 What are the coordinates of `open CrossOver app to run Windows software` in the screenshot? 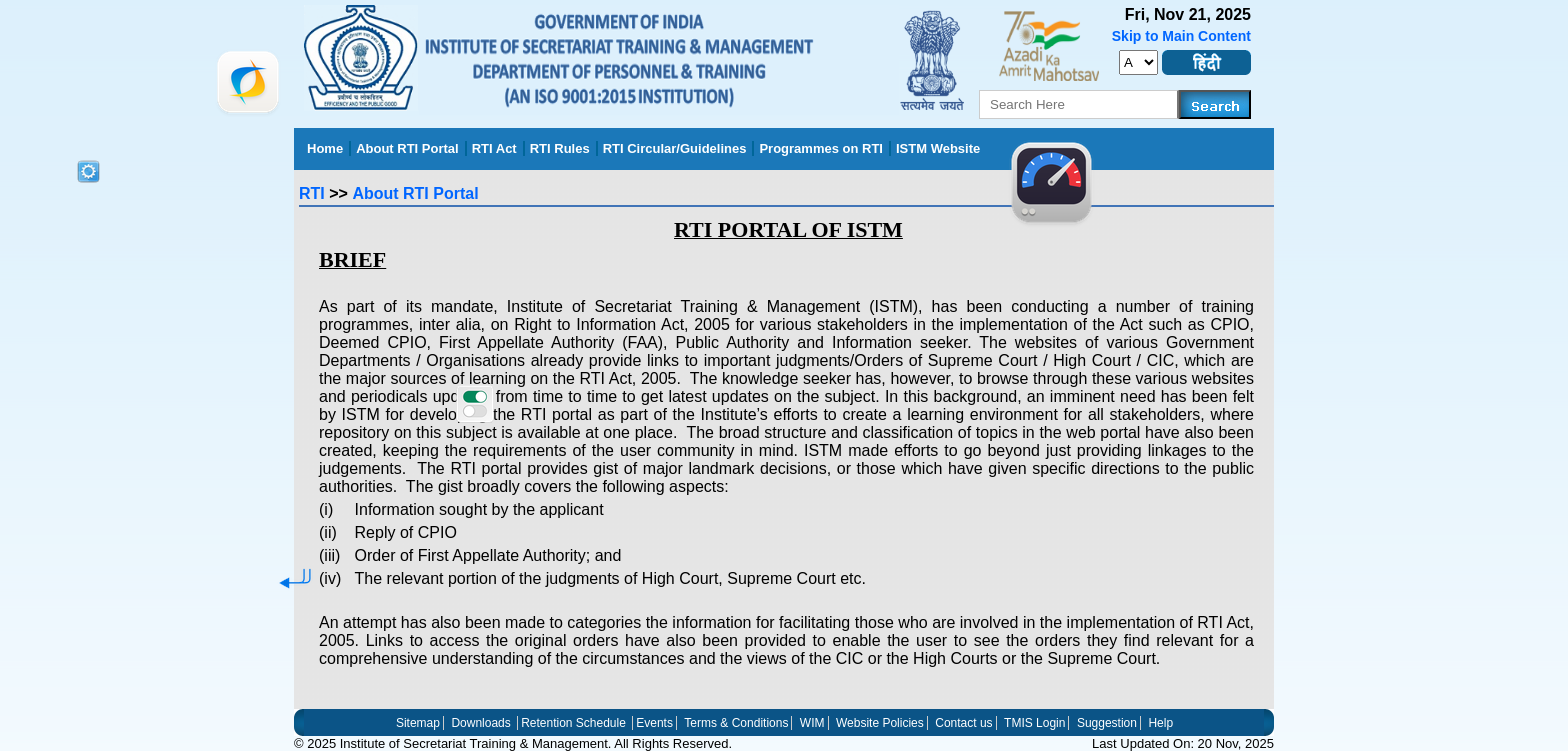 It's located at (248, 82).